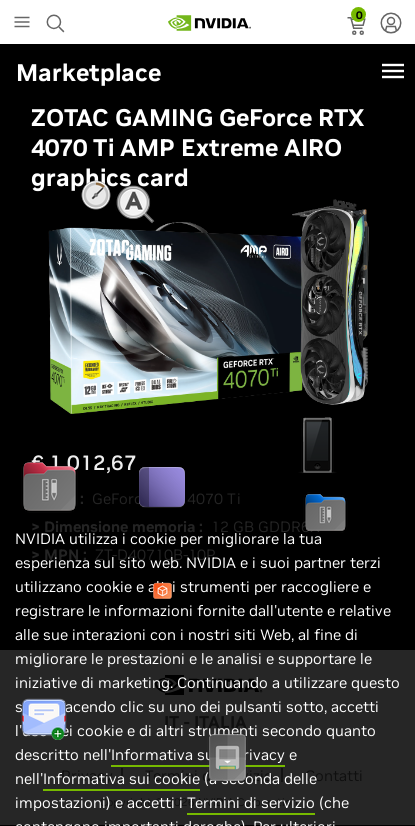 This screenshot has width=415, height=826. Describe the element at coordinates (227, 757) in the screenshot. I see `n64 game rom file` at that location.